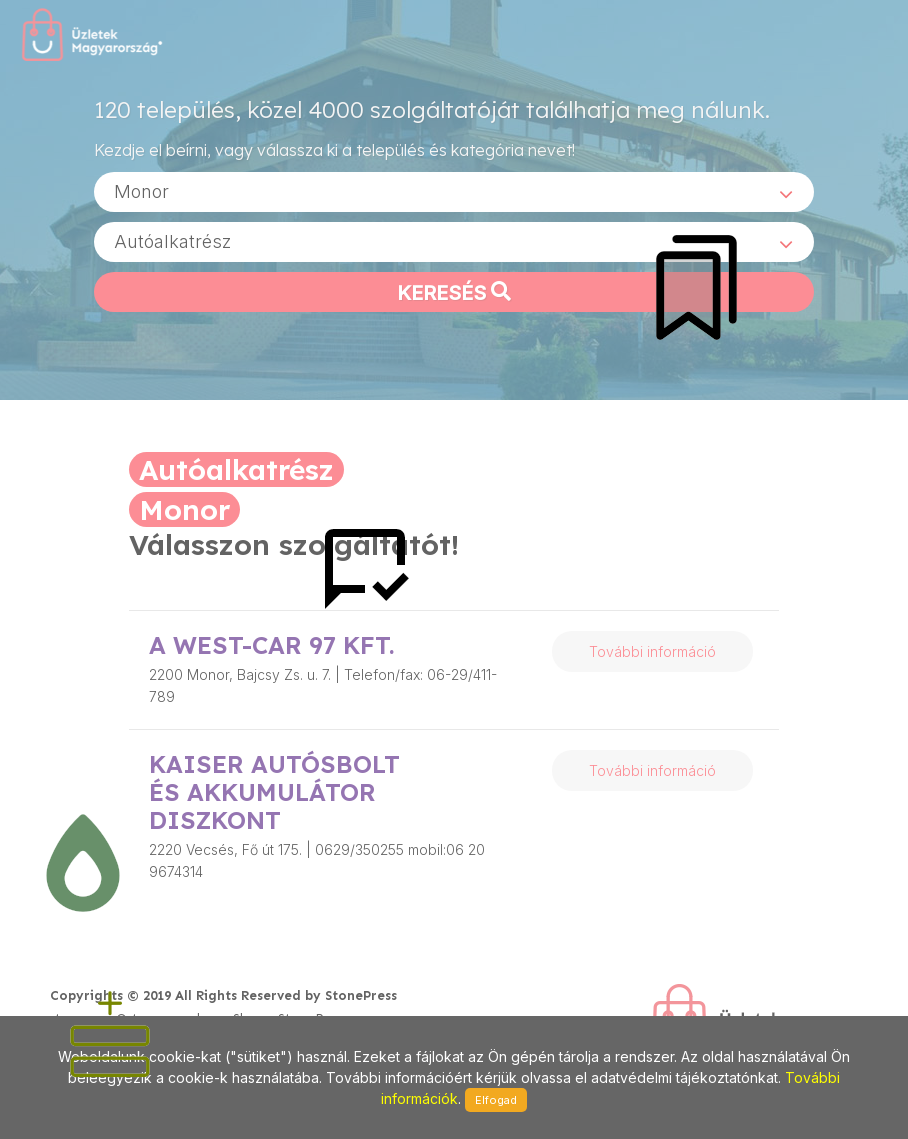 Image resolution: width=908 pixels, height=1139 pixels. Describe the element at coordinates (365, 569) in the screenshot. I see `mark a message as read` at that location.